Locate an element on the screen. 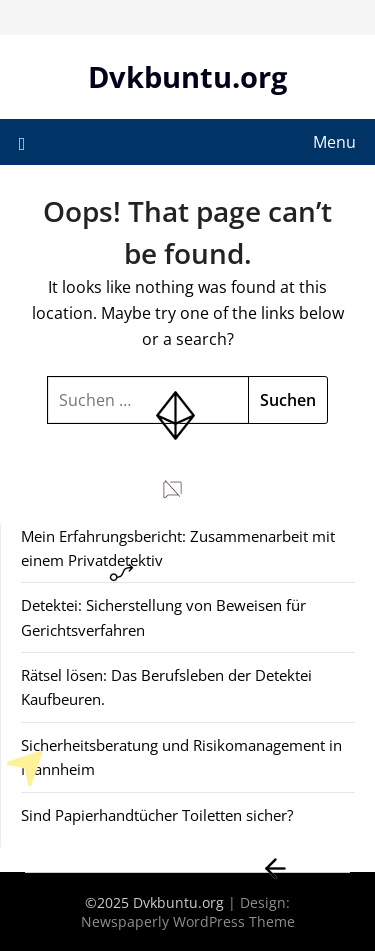  view ethereum wallet or balance is located at coordinates (175, 415).